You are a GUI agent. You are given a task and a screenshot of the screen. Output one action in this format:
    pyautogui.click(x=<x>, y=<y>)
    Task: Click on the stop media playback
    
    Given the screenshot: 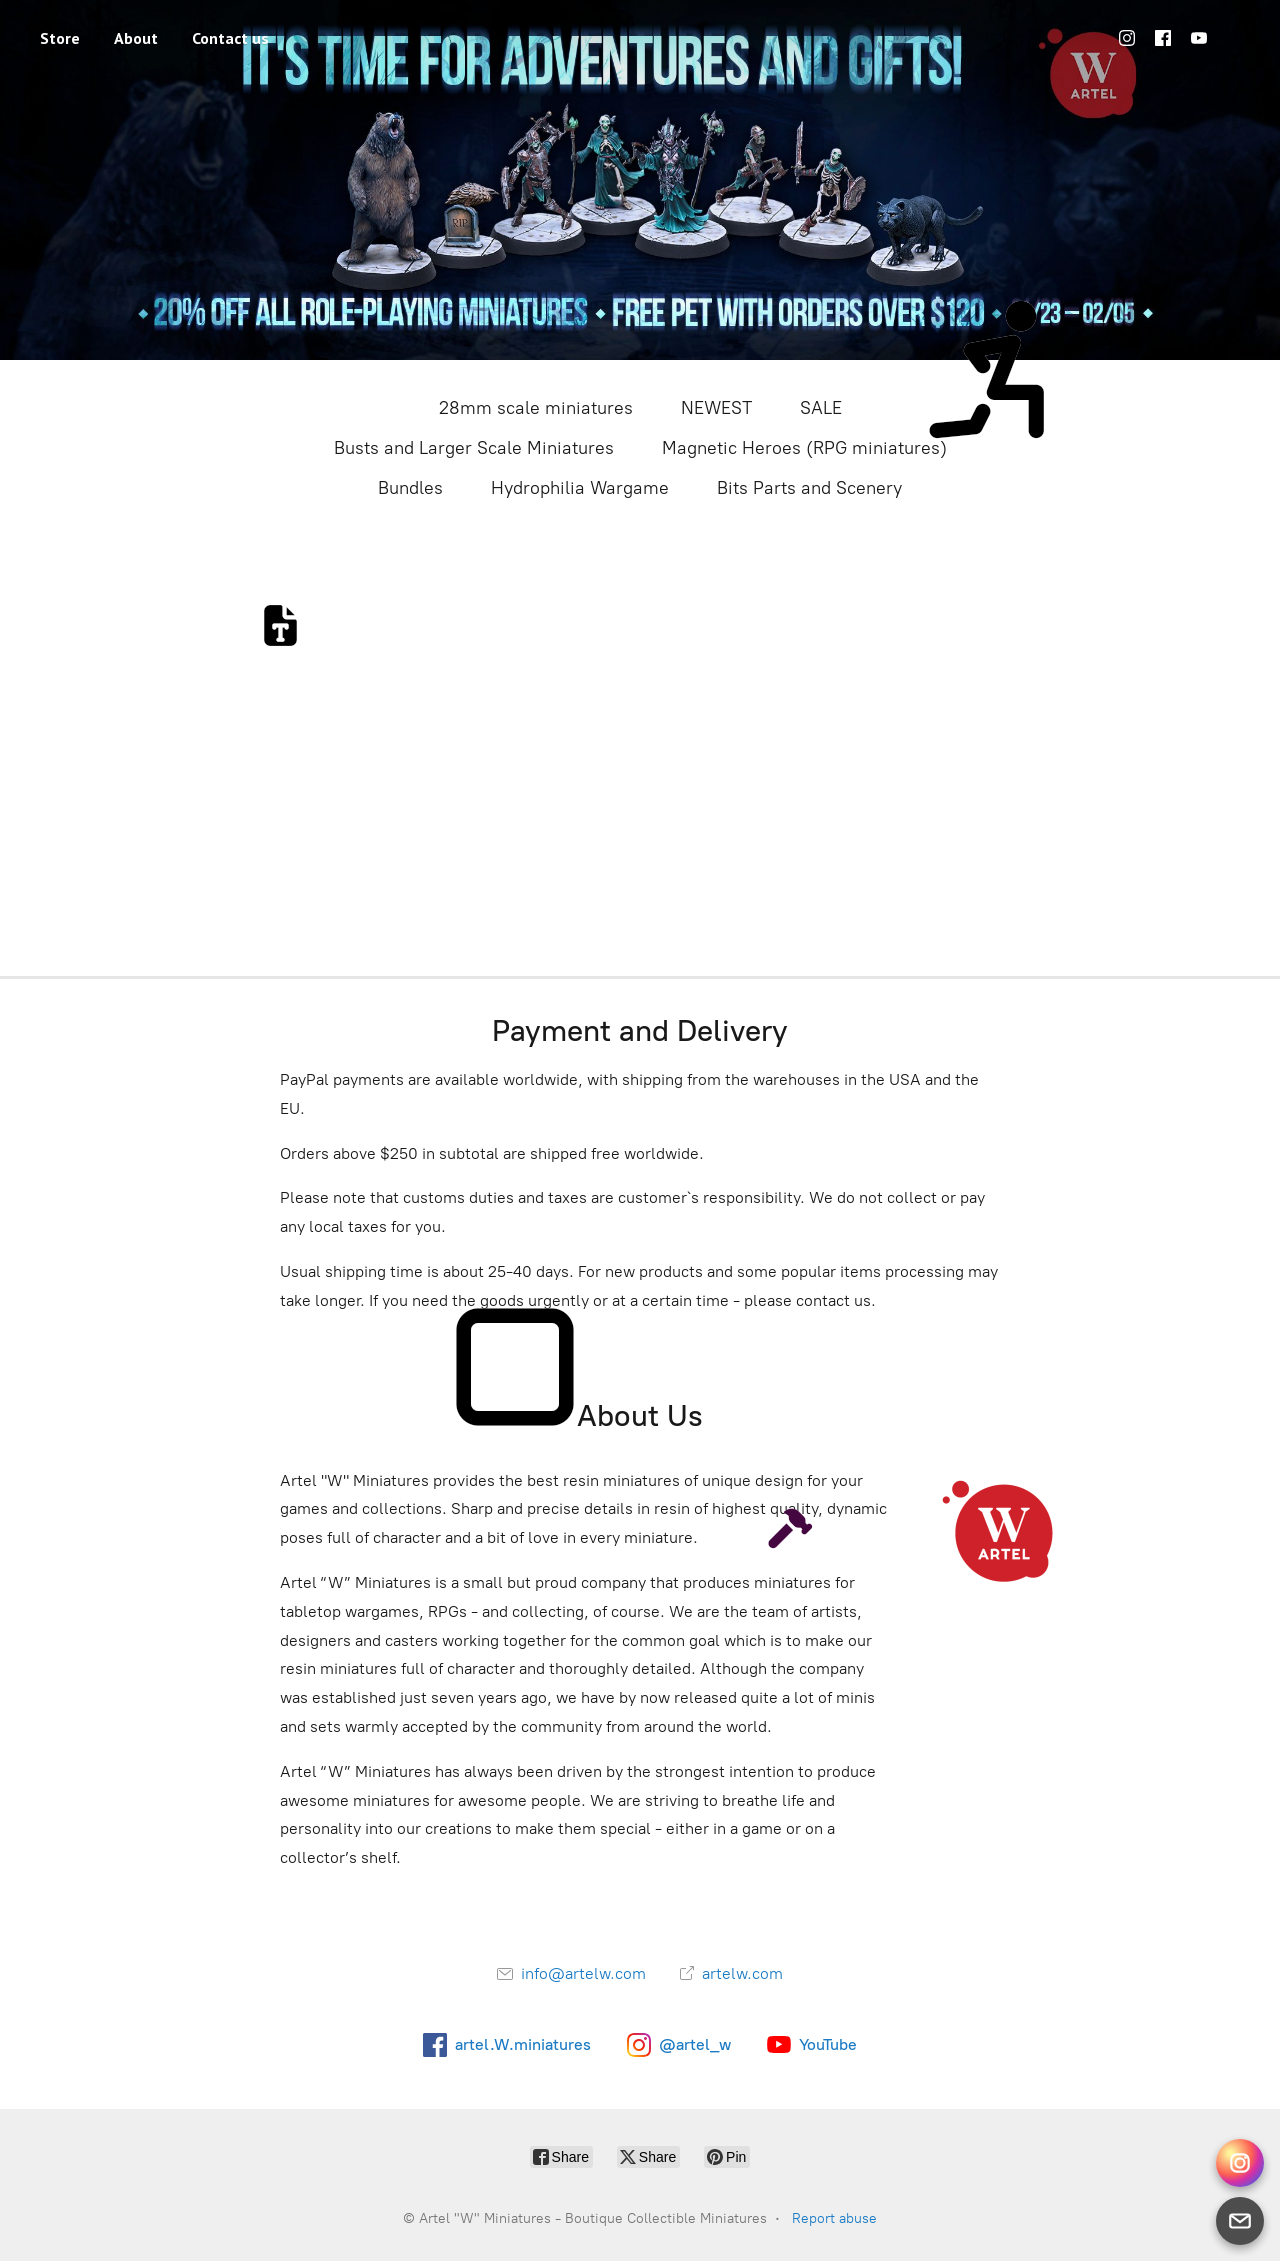 What is the action you would take?
    pyautogui.click(x=515, y=1367)
    